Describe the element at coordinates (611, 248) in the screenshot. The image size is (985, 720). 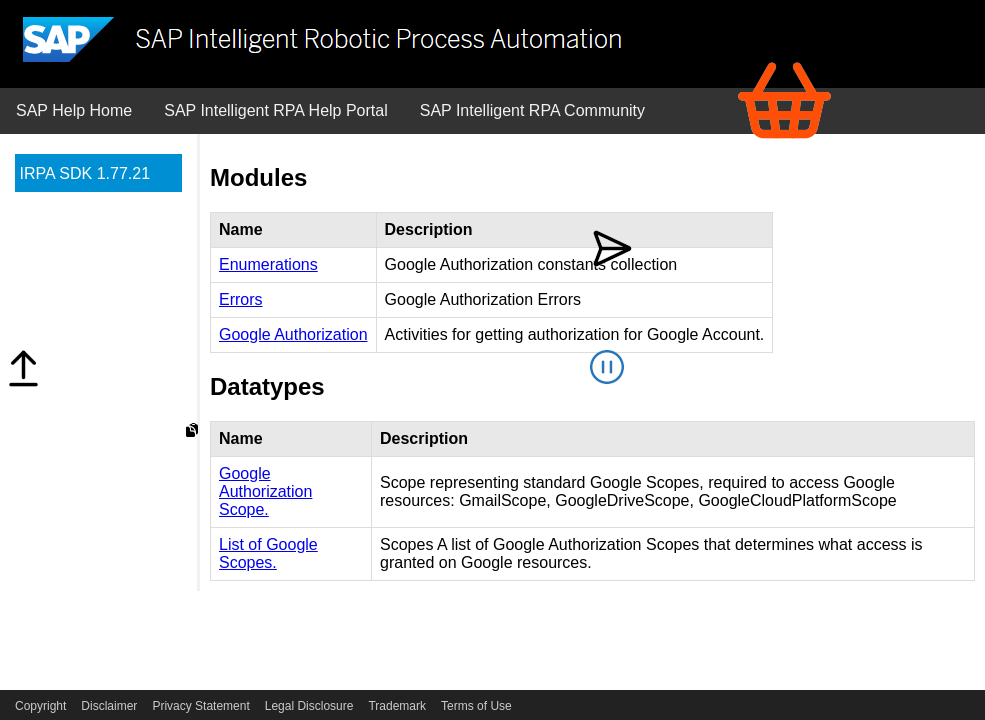
I see `send a message` at that location.